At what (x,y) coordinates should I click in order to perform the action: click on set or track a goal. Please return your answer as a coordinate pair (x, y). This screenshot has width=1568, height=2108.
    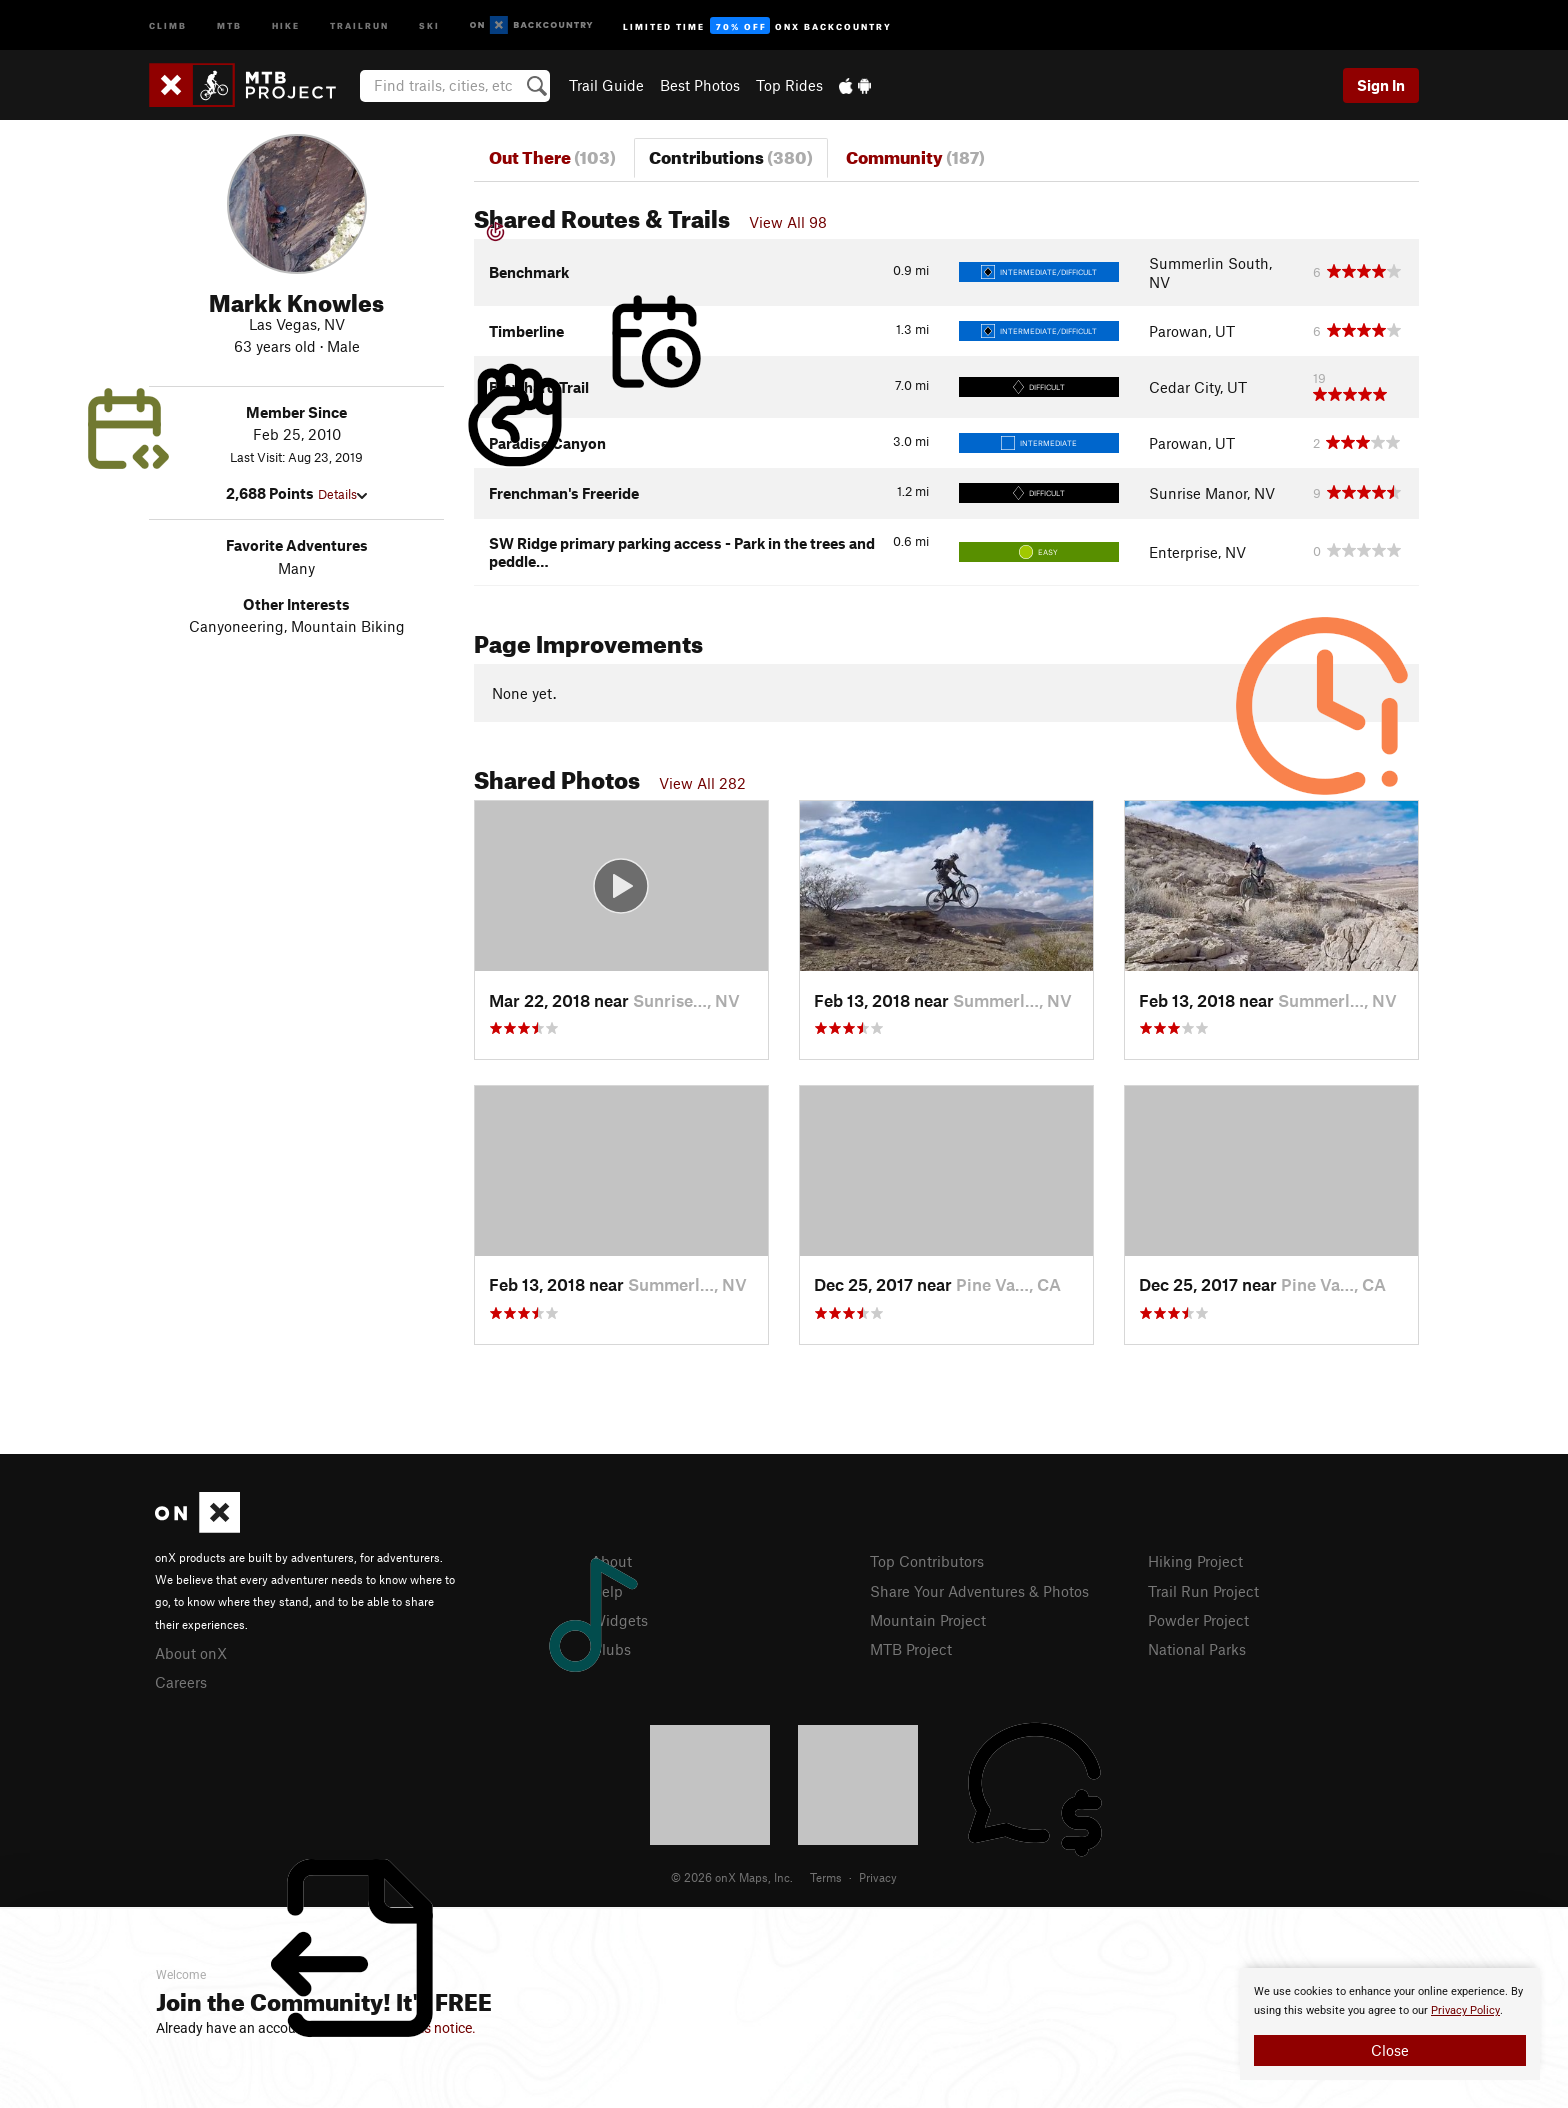
    Looking at the image, I should click on (495, 231).